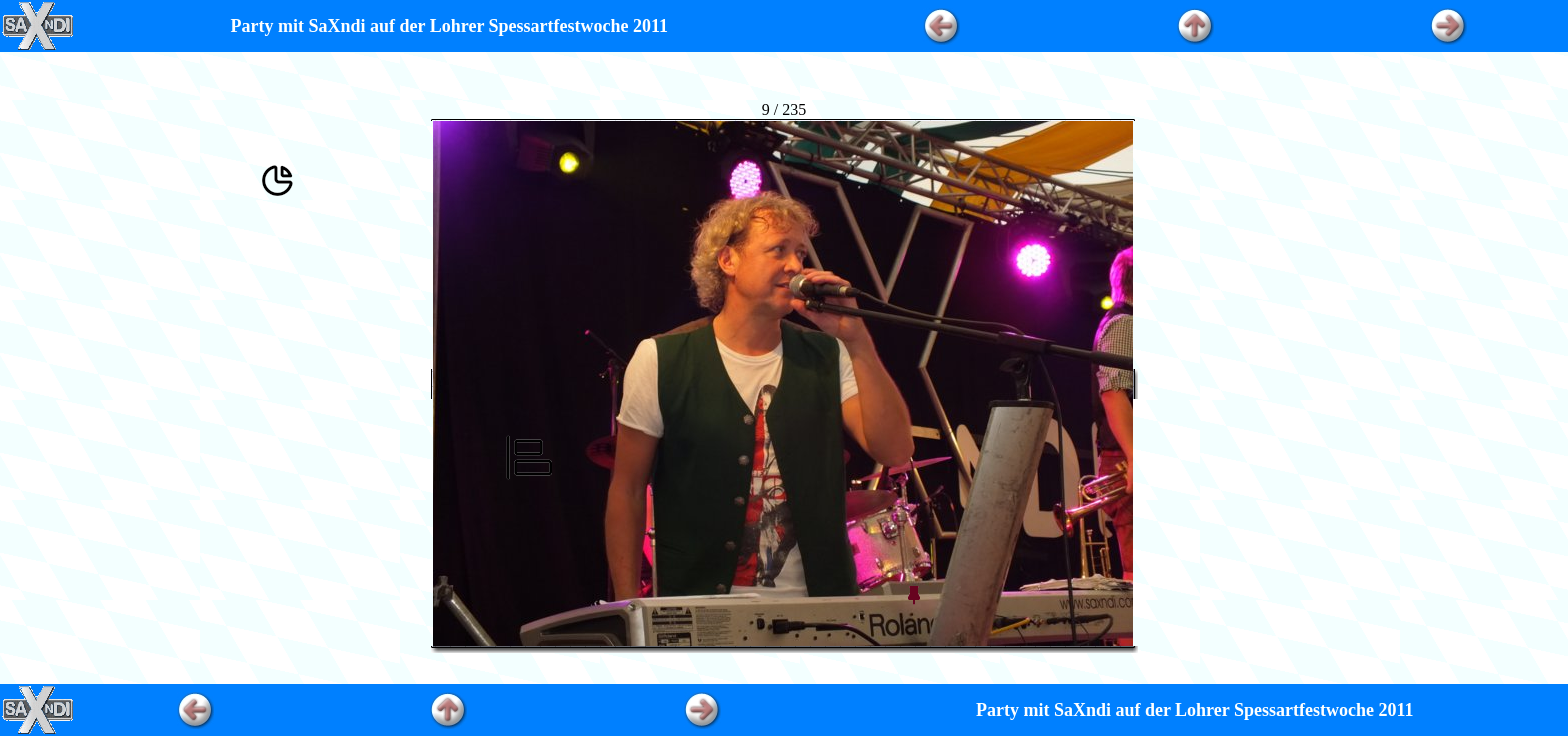 This screenshot has width=1568, height=736. Describe the element at coordinates (528, 457) in the screenshot. I see `align text to the left margin` at that location.